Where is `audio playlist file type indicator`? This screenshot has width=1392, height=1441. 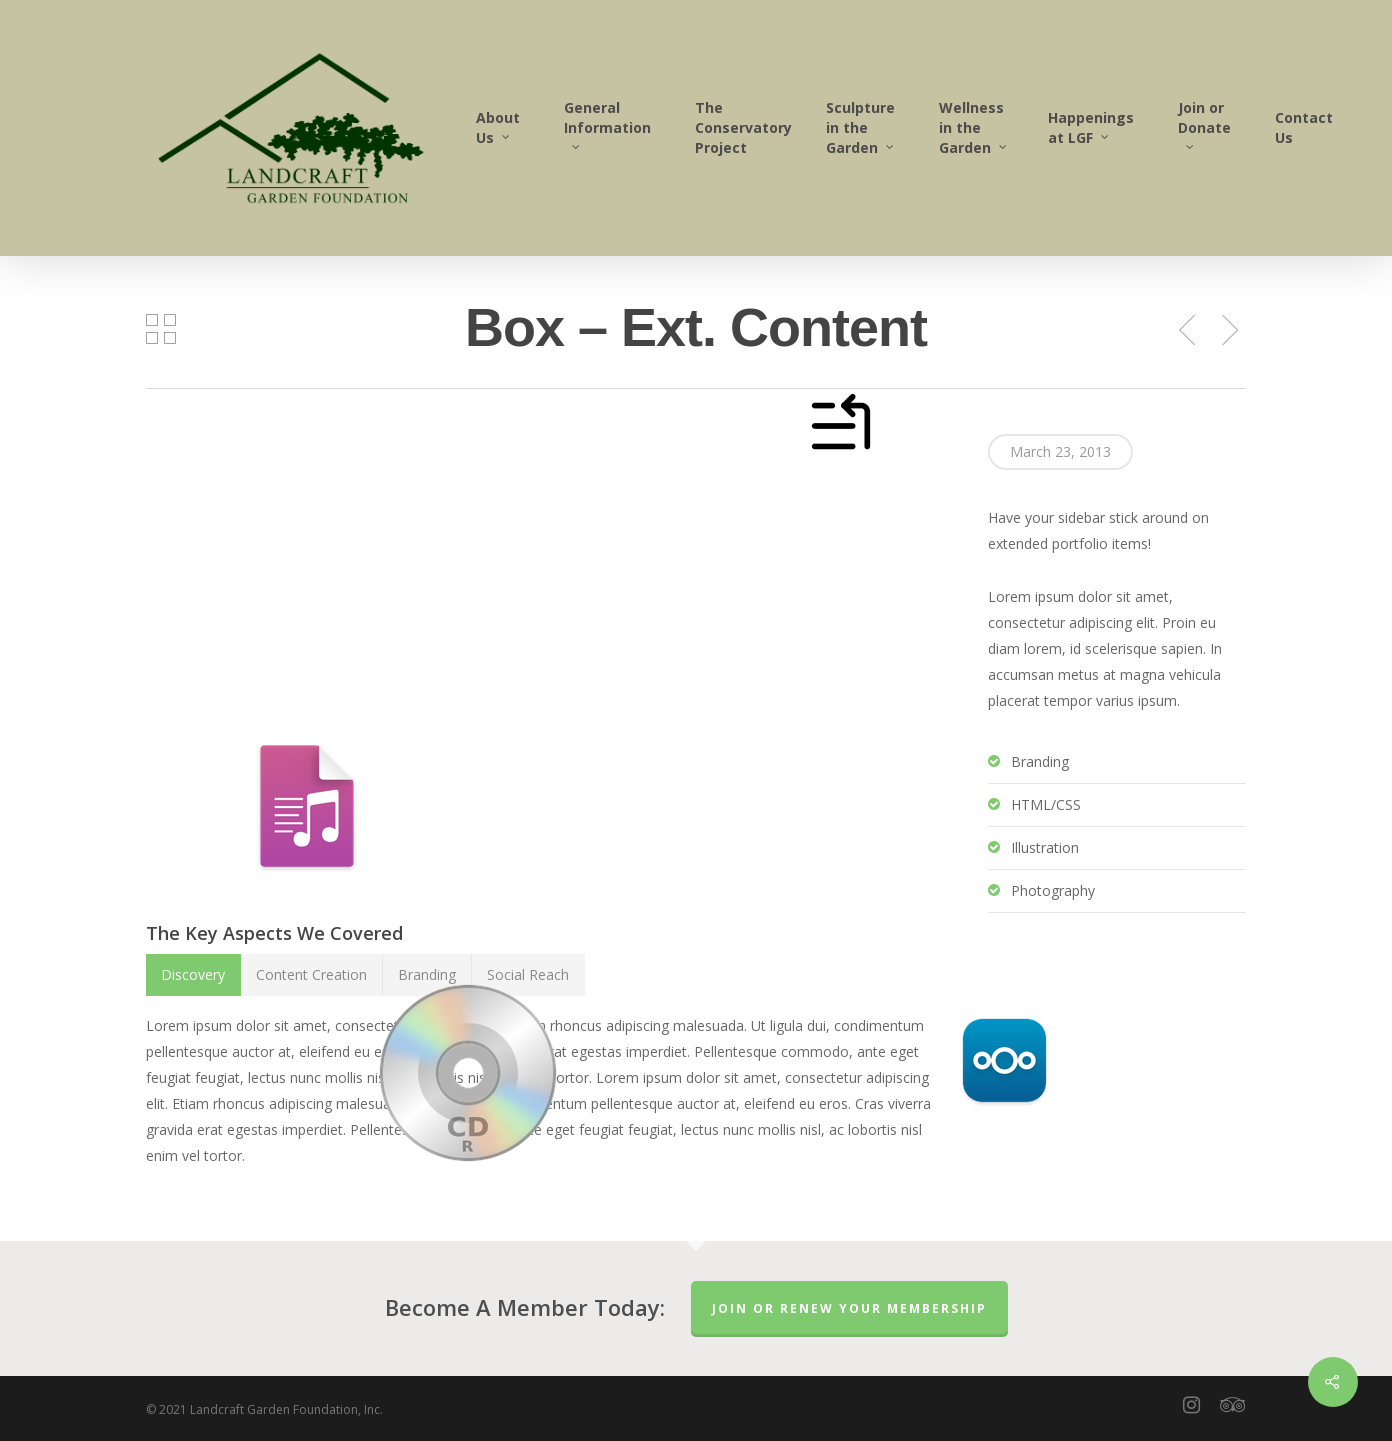
audio playlist file type indicator is located at coordinates (307, 806).